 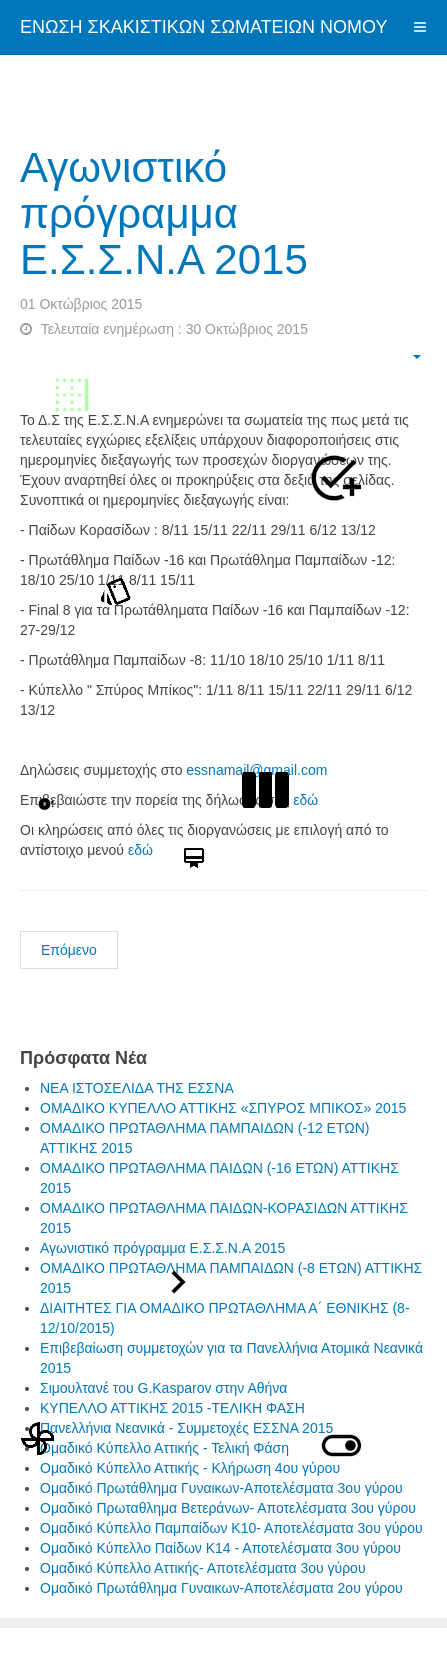 I want to click on access toys or games category, so click(x=38, y=1439).